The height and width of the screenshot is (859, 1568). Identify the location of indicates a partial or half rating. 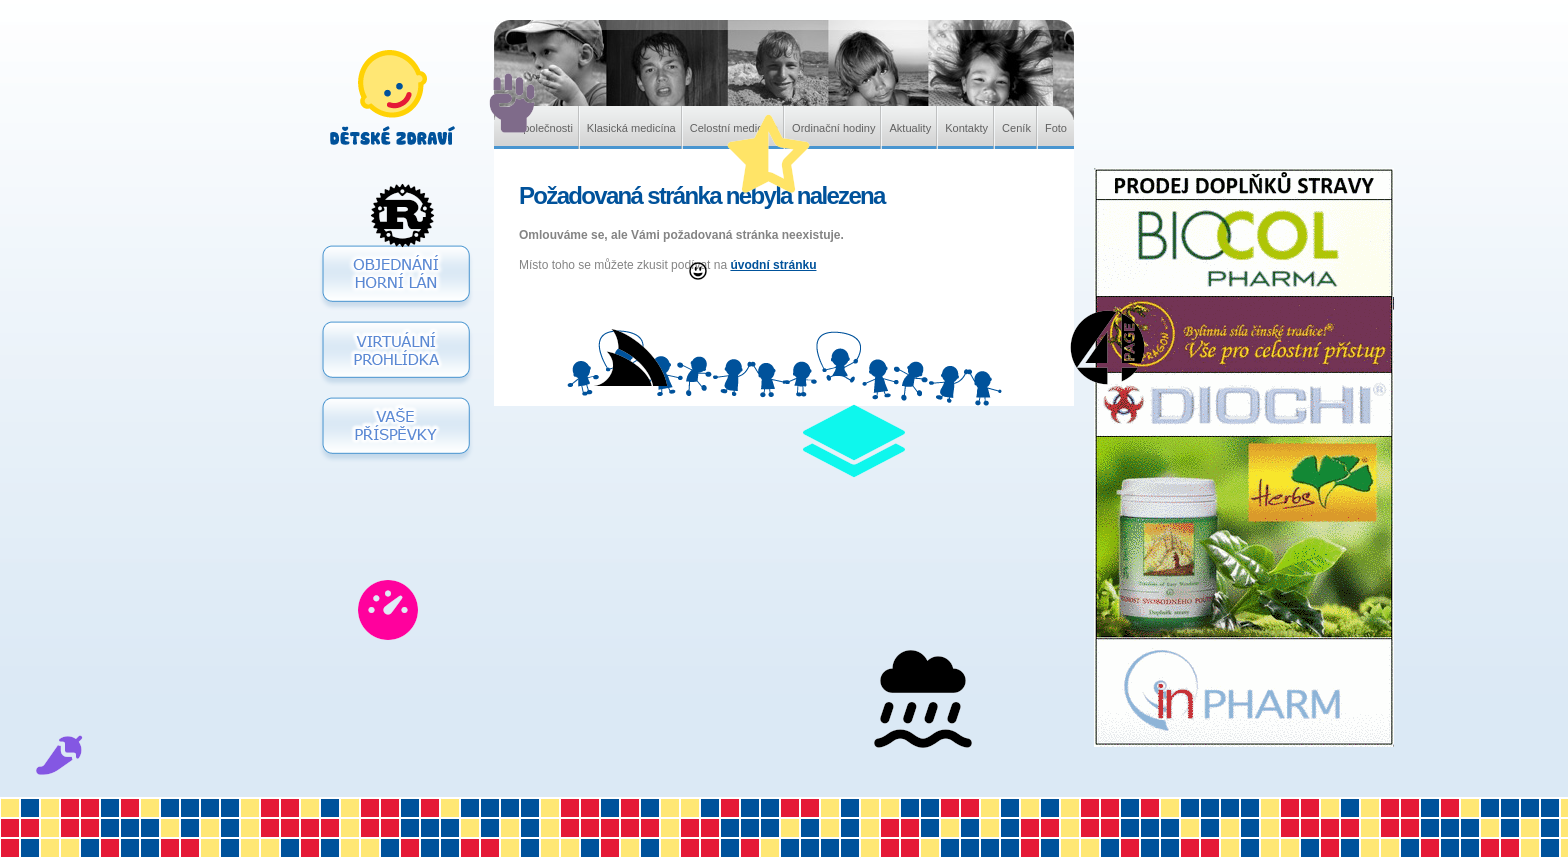
(768, 157).